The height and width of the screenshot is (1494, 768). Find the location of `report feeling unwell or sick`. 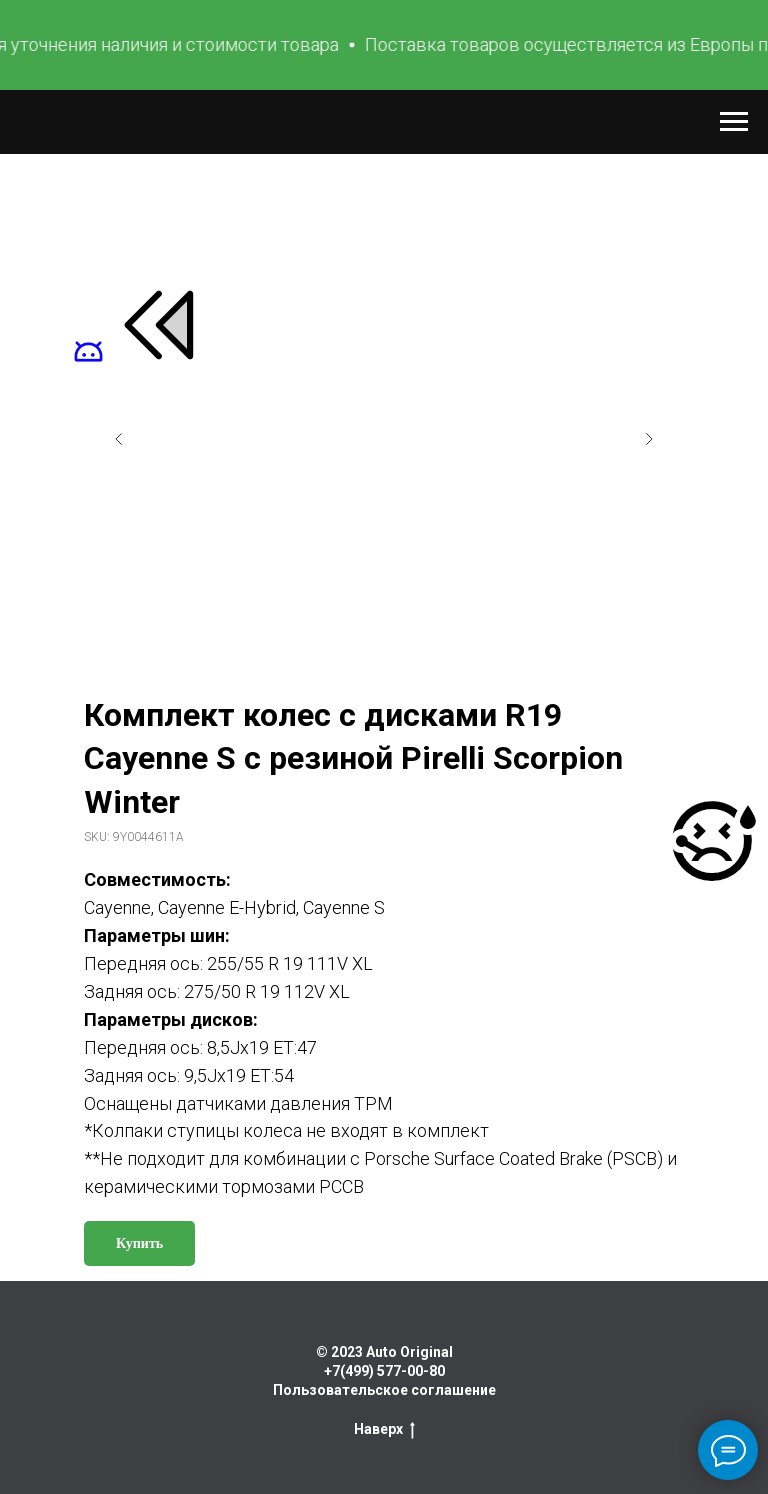

report feeling unwell or sick is located at coordinates (712, 841).